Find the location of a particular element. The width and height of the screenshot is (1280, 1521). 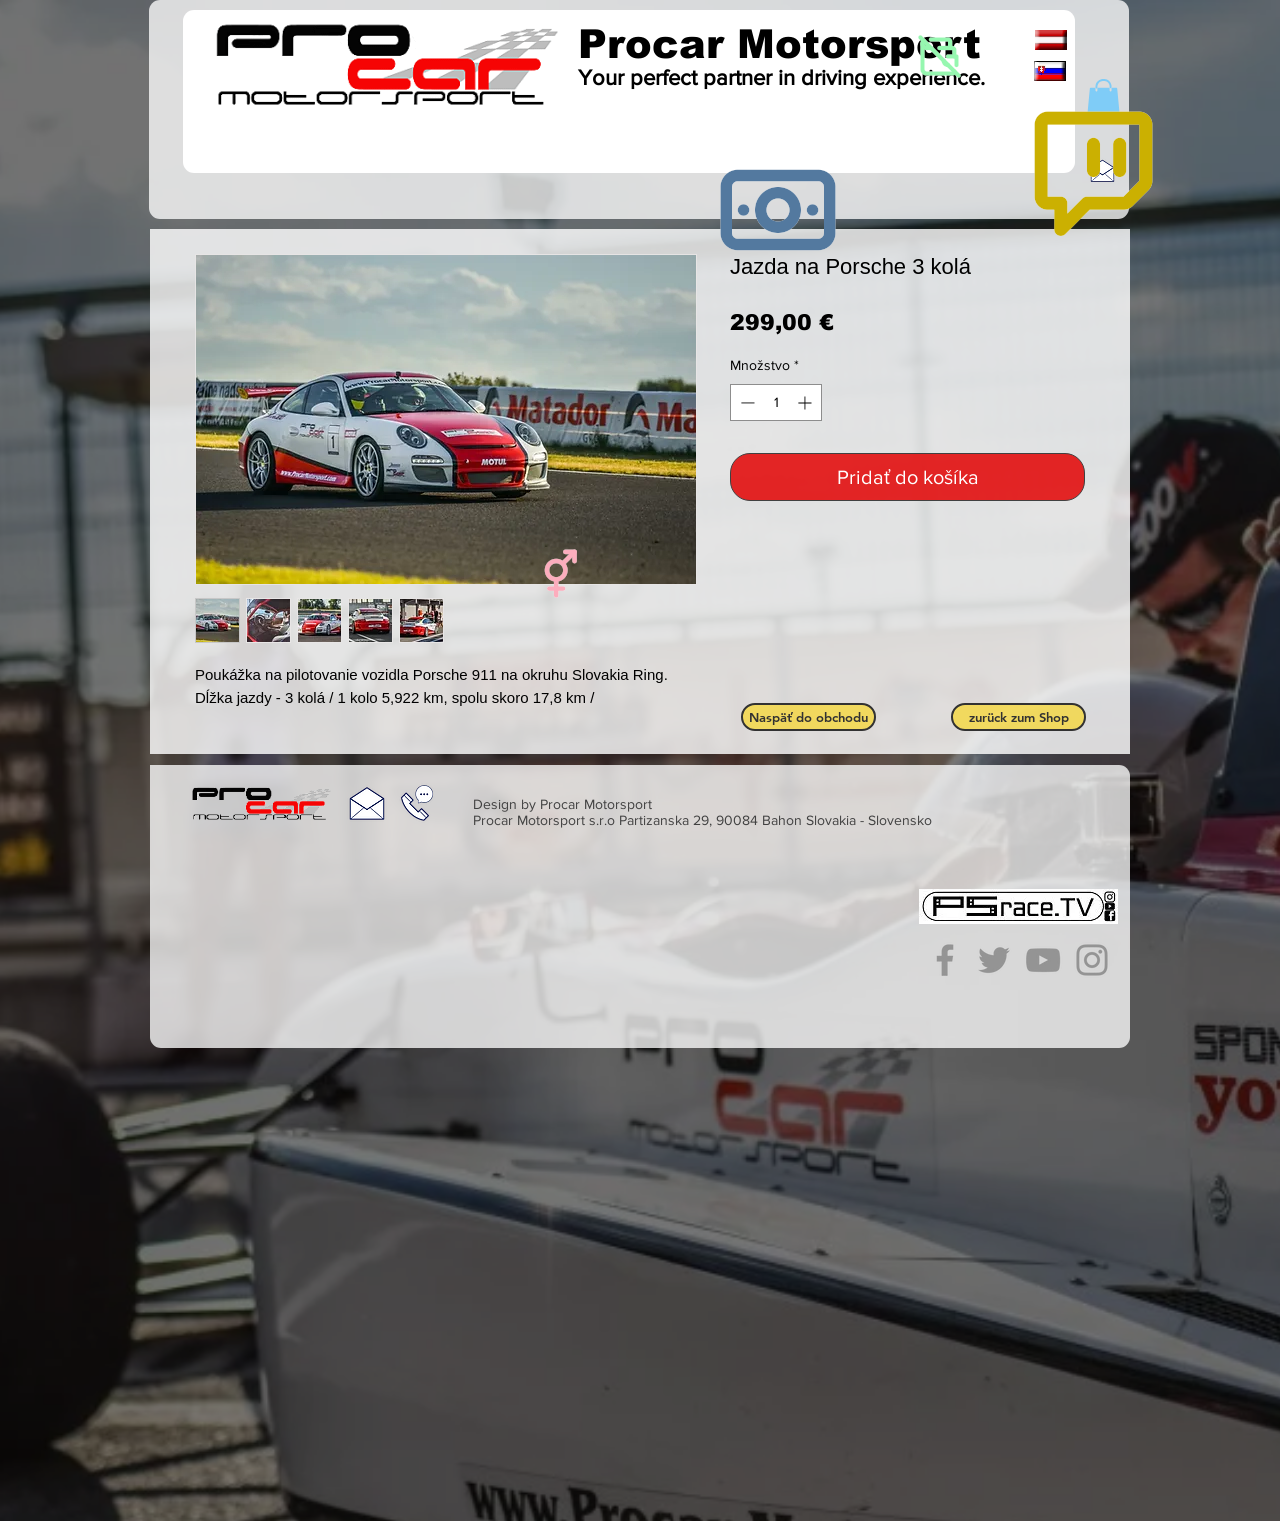

select bigender identity option is located at coordinates (558, 572).